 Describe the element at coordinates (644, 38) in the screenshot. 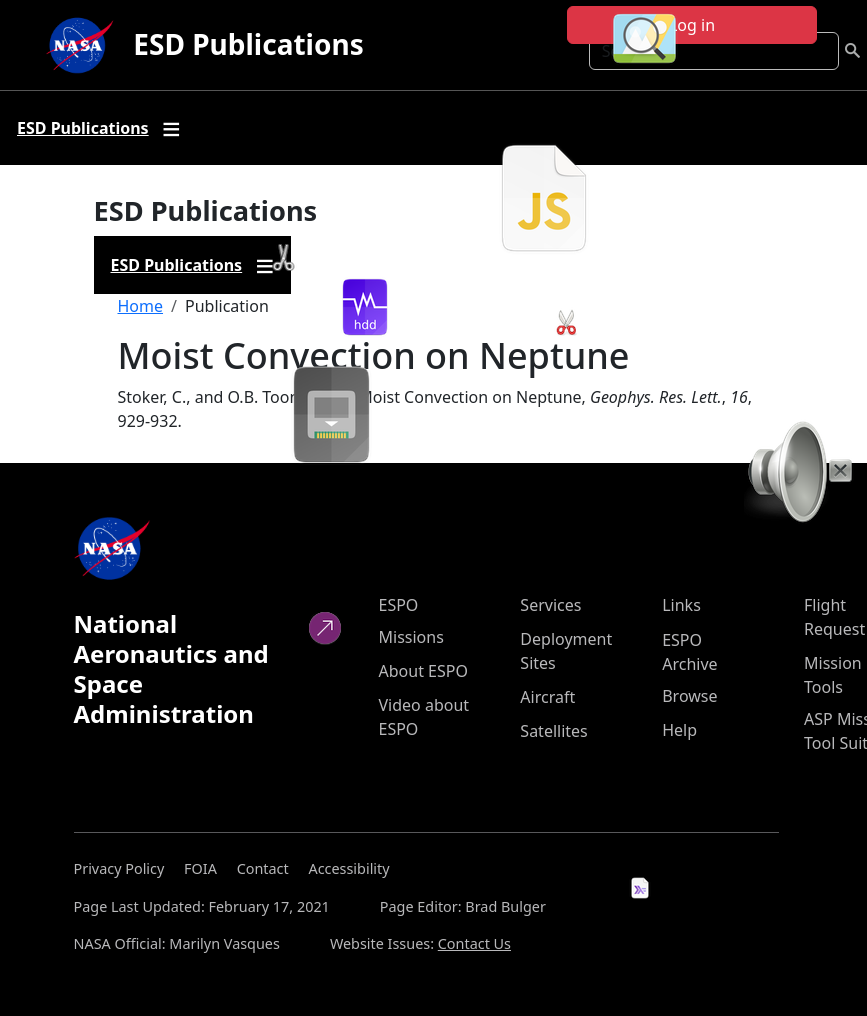

I see `open image viewer application` at that location.